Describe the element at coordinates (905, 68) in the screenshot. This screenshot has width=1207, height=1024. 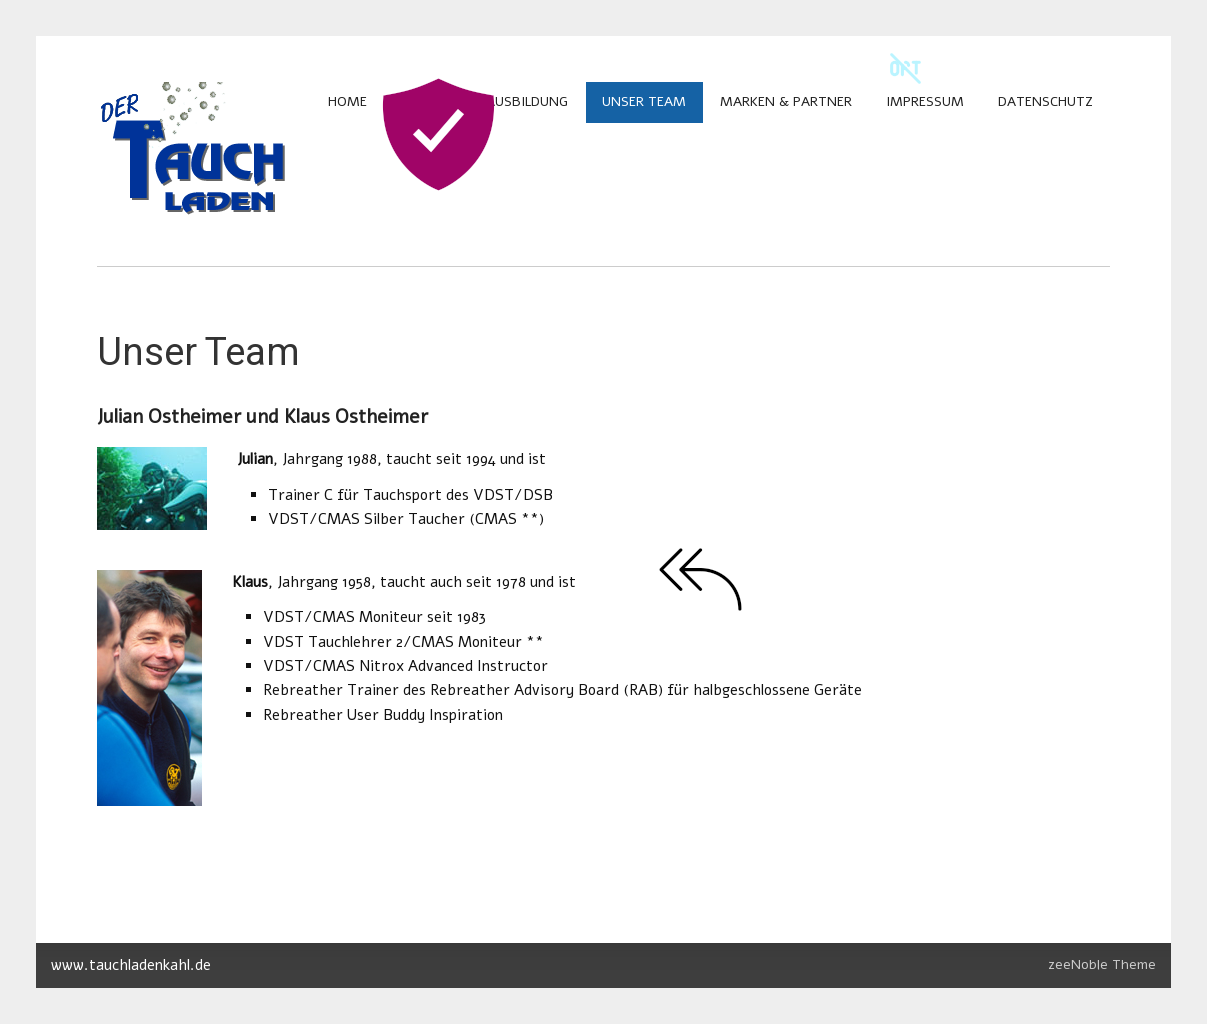
I see `http options method disabled or unavailable` at that location.